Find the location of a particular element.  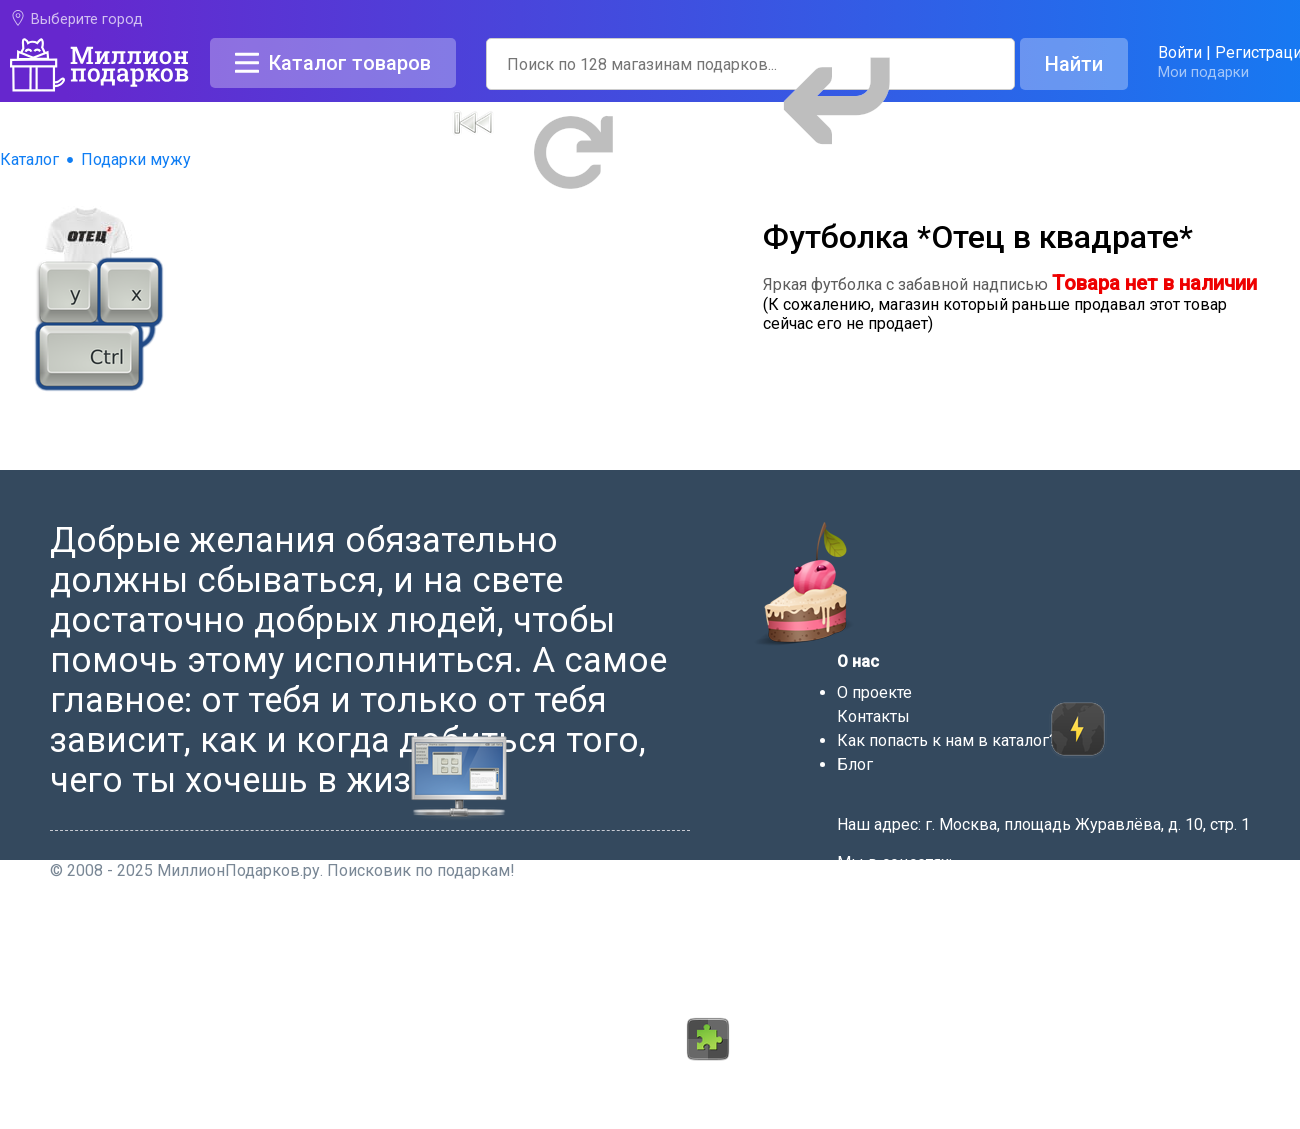

access keyboard shortcuts settings for web browser is located at coordinates (1078, 730).